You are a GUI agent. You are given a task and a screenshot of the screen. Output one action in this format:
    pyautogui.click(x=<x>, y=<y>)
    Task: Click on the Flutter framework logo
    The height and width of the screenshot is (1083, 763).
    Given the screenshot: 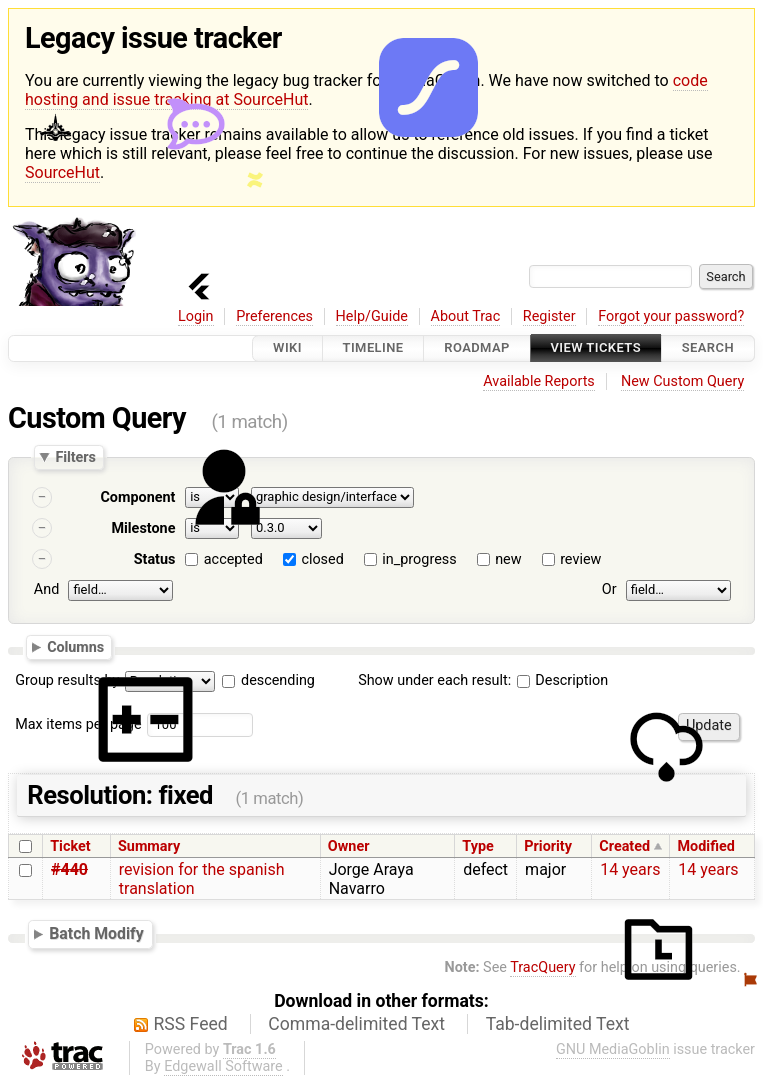 What is the action you would take?
    pyautogui.click(x=199, y=286)
    